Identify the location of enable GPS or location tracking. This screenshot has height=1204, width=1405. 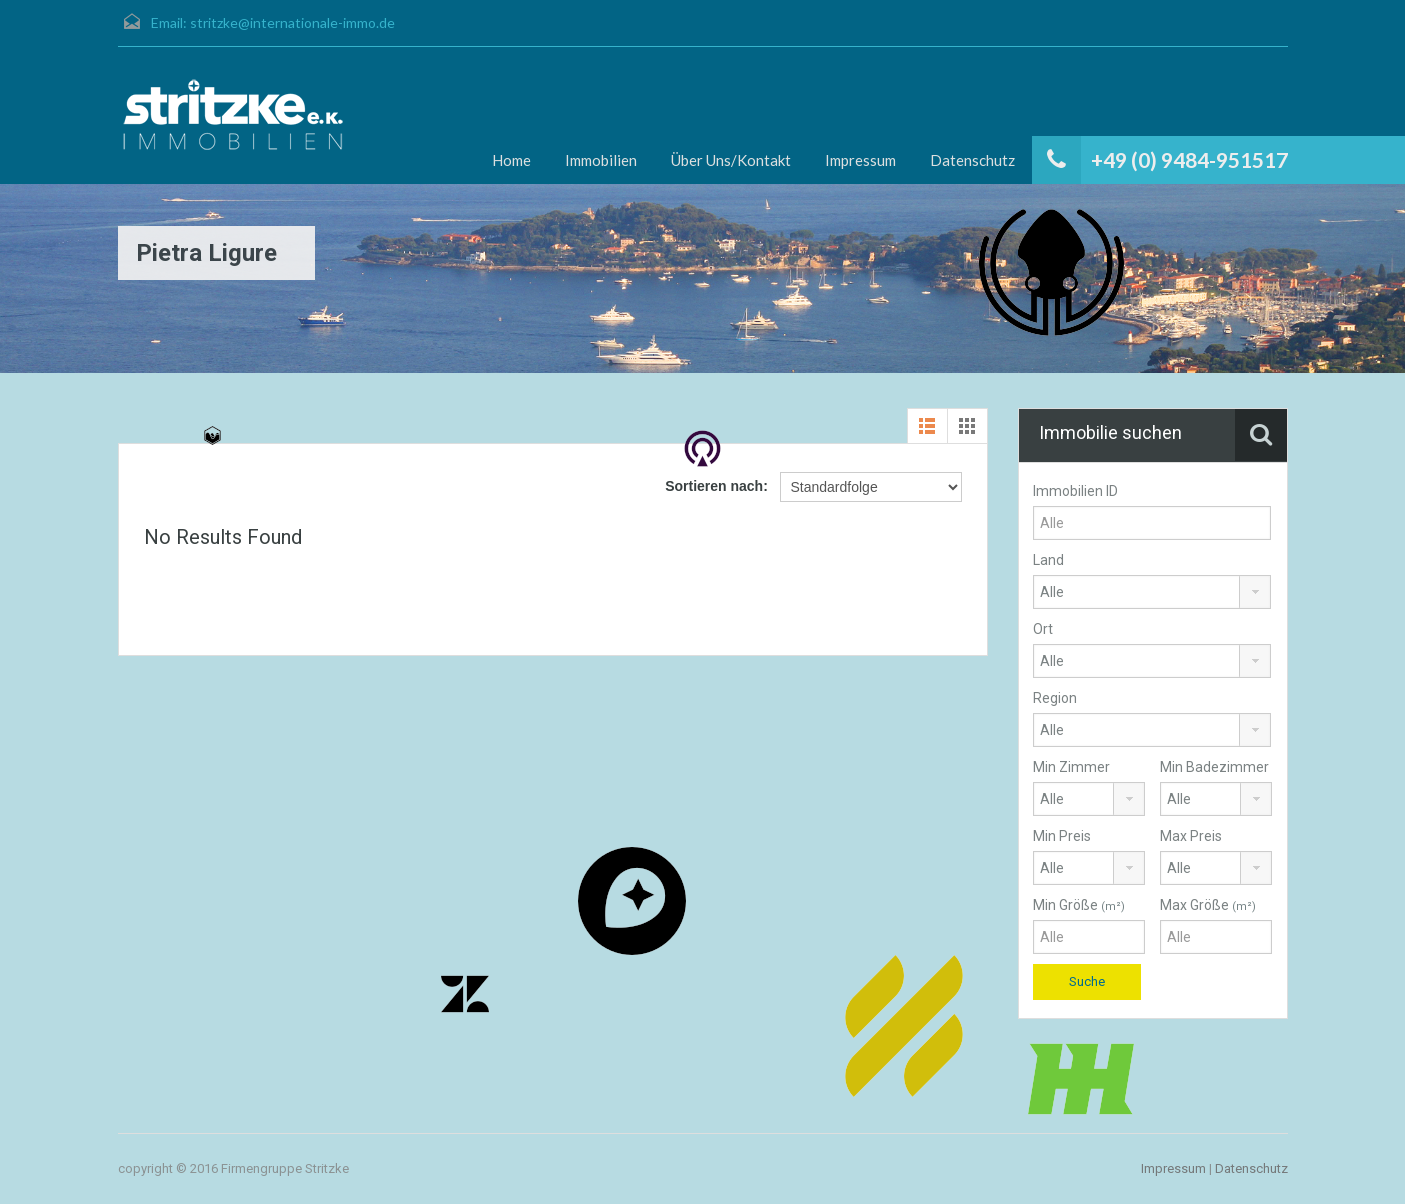
(702, 448).